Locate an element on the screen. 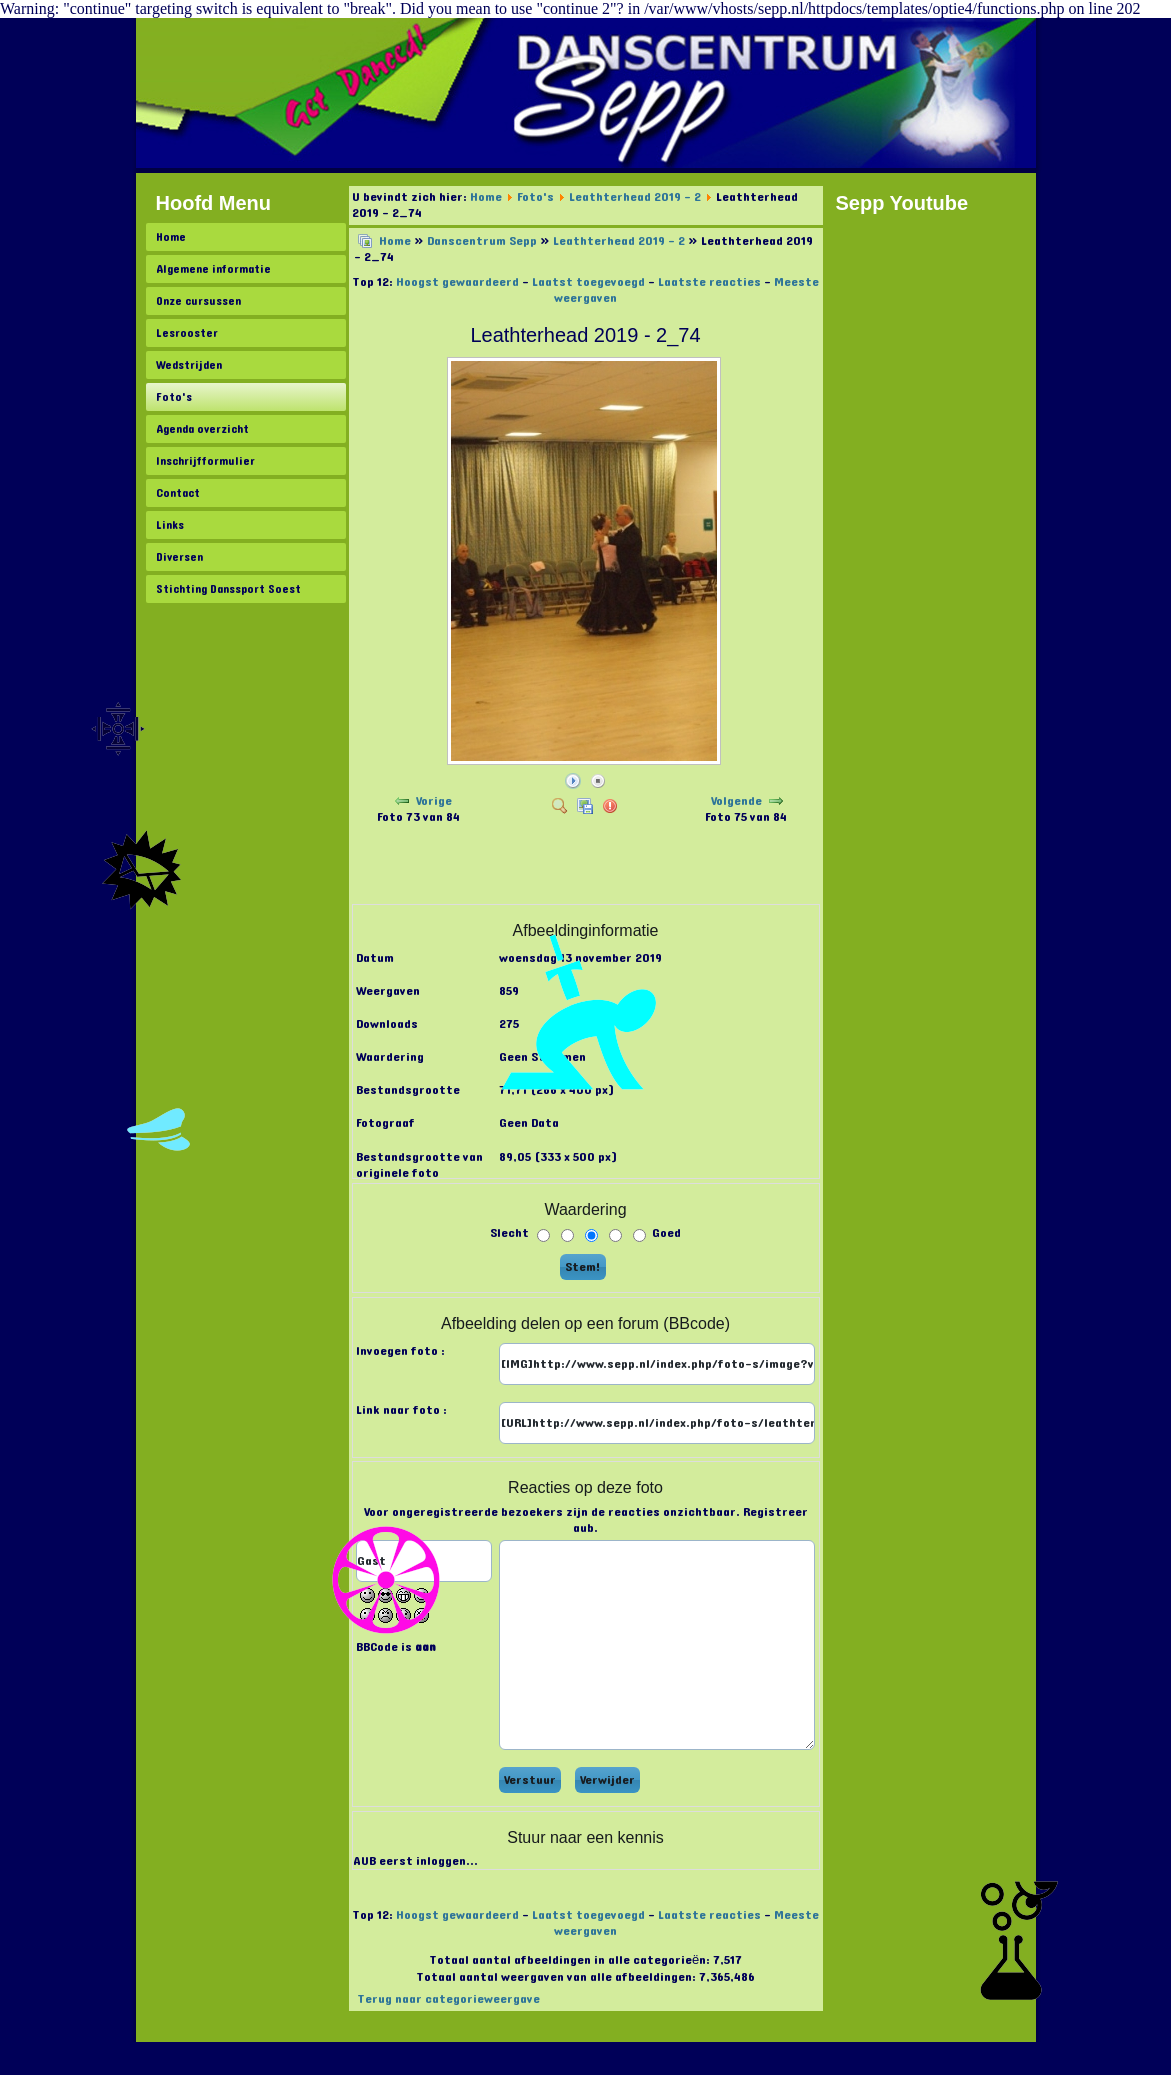 The width and height of the screenshot is (1171, 2075). access chemistry or science experiments is located at coordinates (1011, 1940).